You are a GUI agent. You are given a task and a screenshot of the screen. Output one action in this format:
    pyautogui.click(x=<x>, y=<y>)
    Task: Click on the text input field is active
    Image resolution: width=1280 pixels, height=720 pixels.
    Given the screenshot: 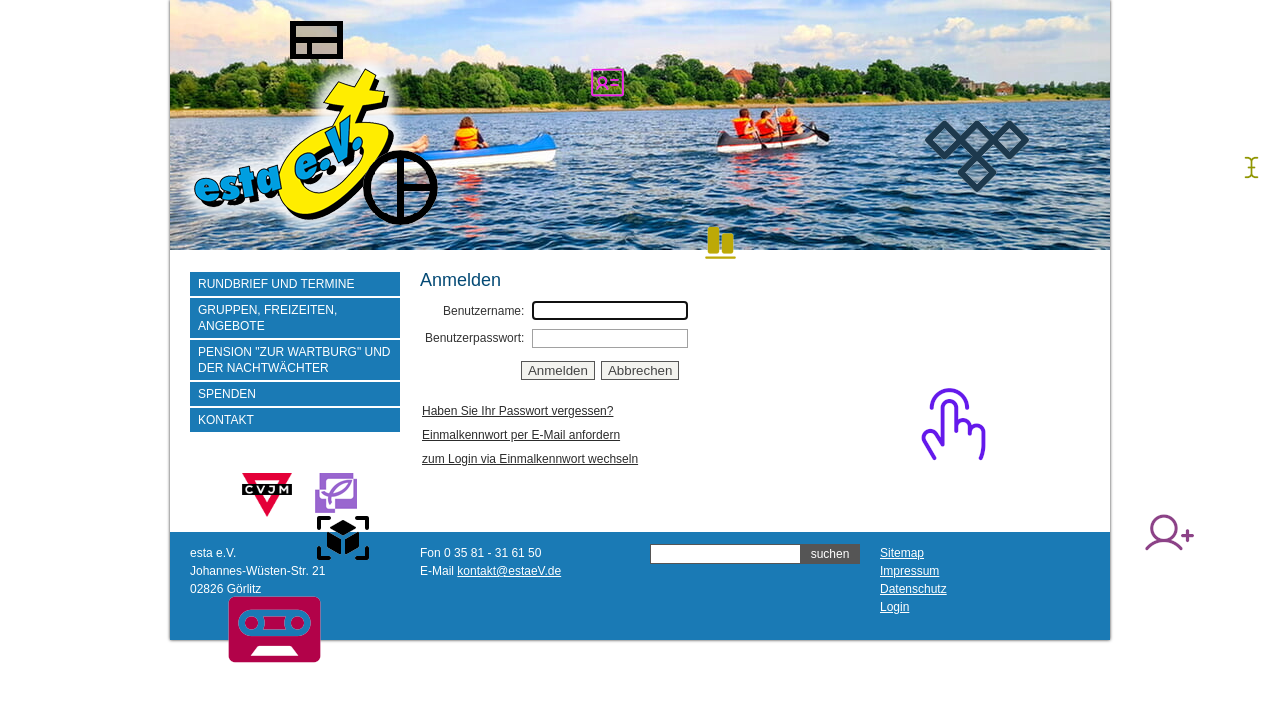 What is the action you would take?
    pyautogui.click(x=1251, y=167)
    